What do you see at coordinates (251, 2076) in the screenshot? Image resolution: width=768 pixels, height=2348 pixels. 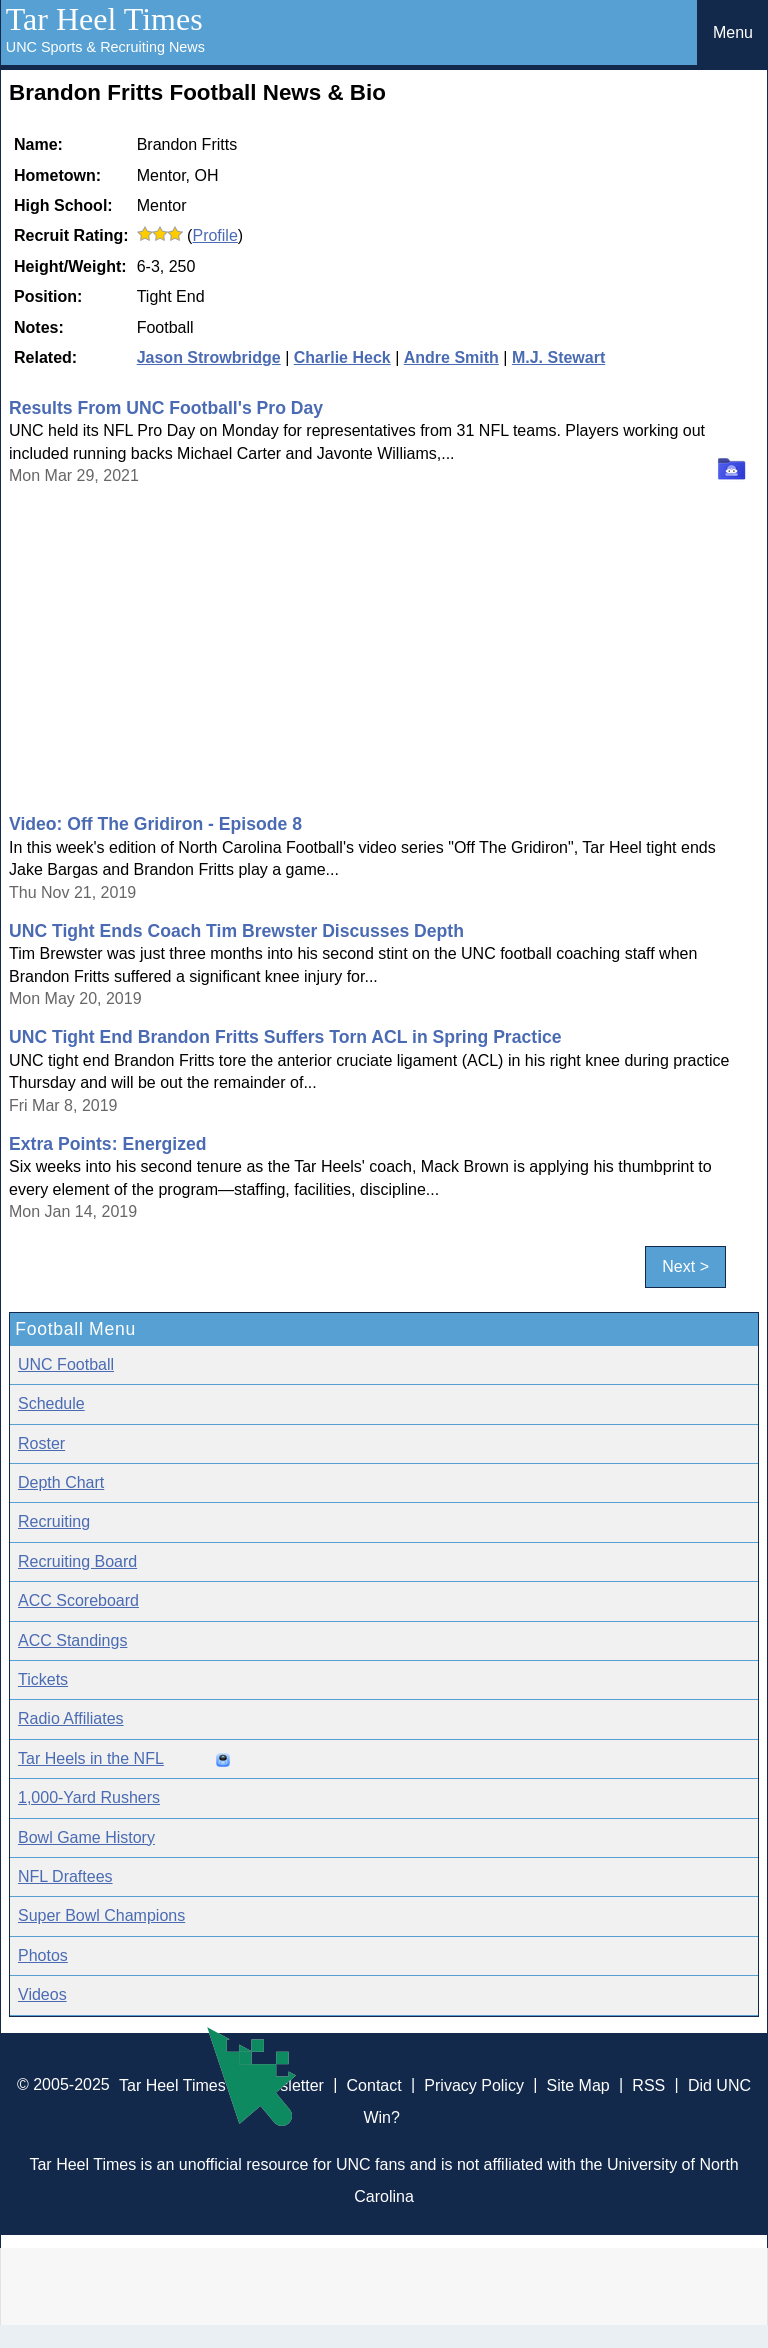 I see `access remote desktop connections` at bounding box center [251, 2076].